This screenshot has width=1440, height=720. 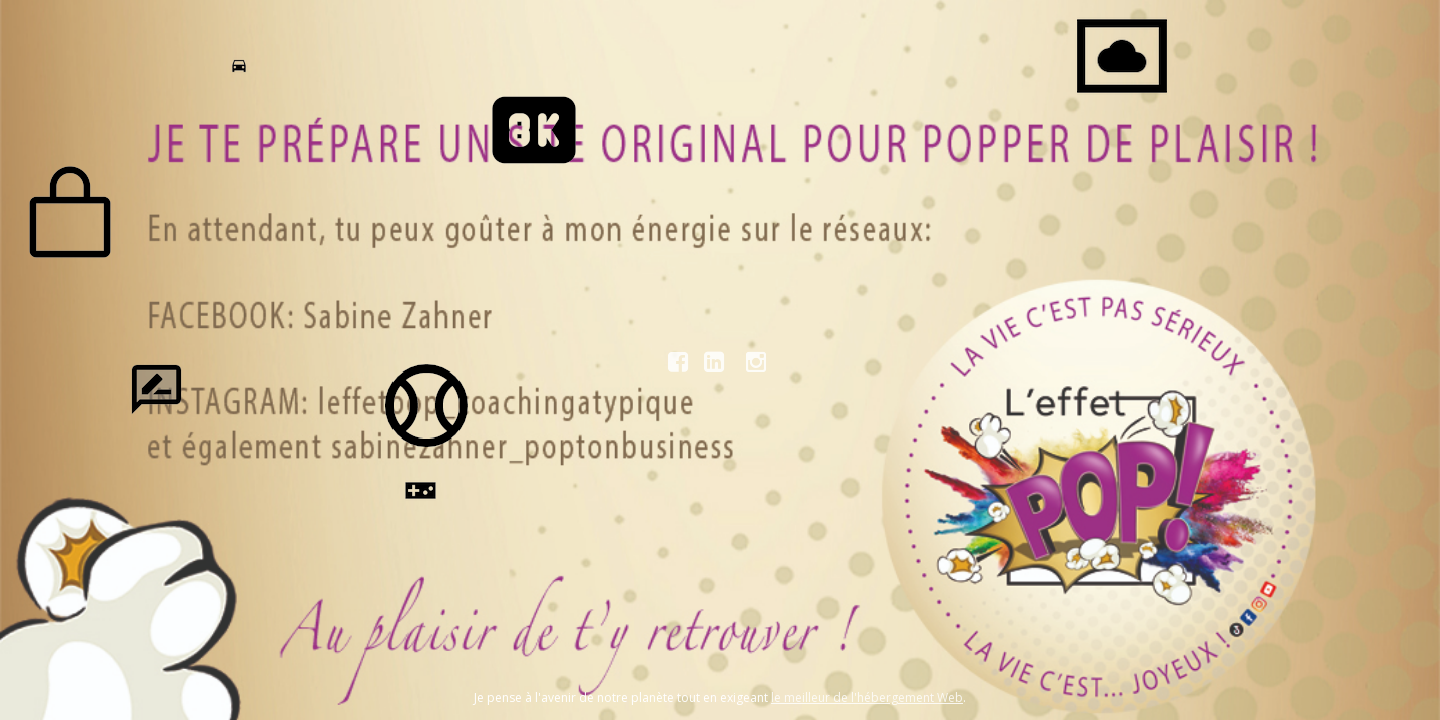 What do you see at coordinates (426, 405) in the screenshot?
I see `access baseball or sports content` at bounding box center [426, 405].